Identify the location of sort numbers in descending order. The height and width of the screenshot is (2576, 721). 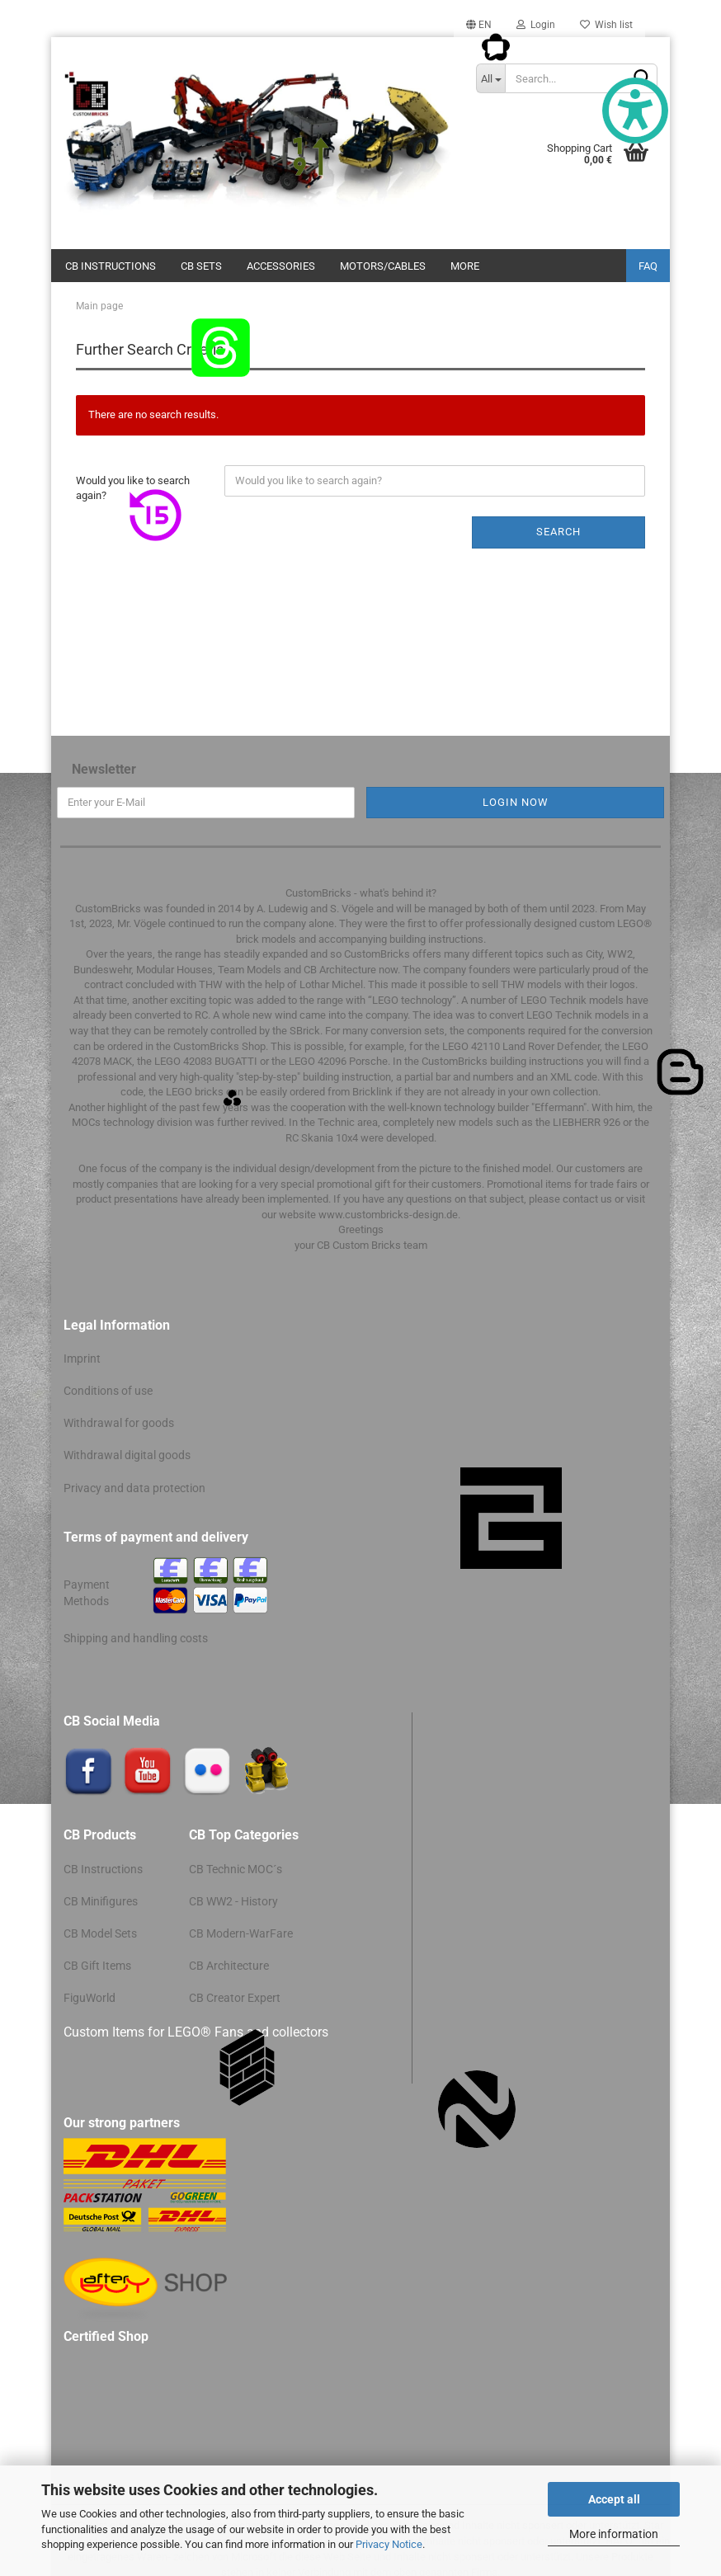
(308, 156).